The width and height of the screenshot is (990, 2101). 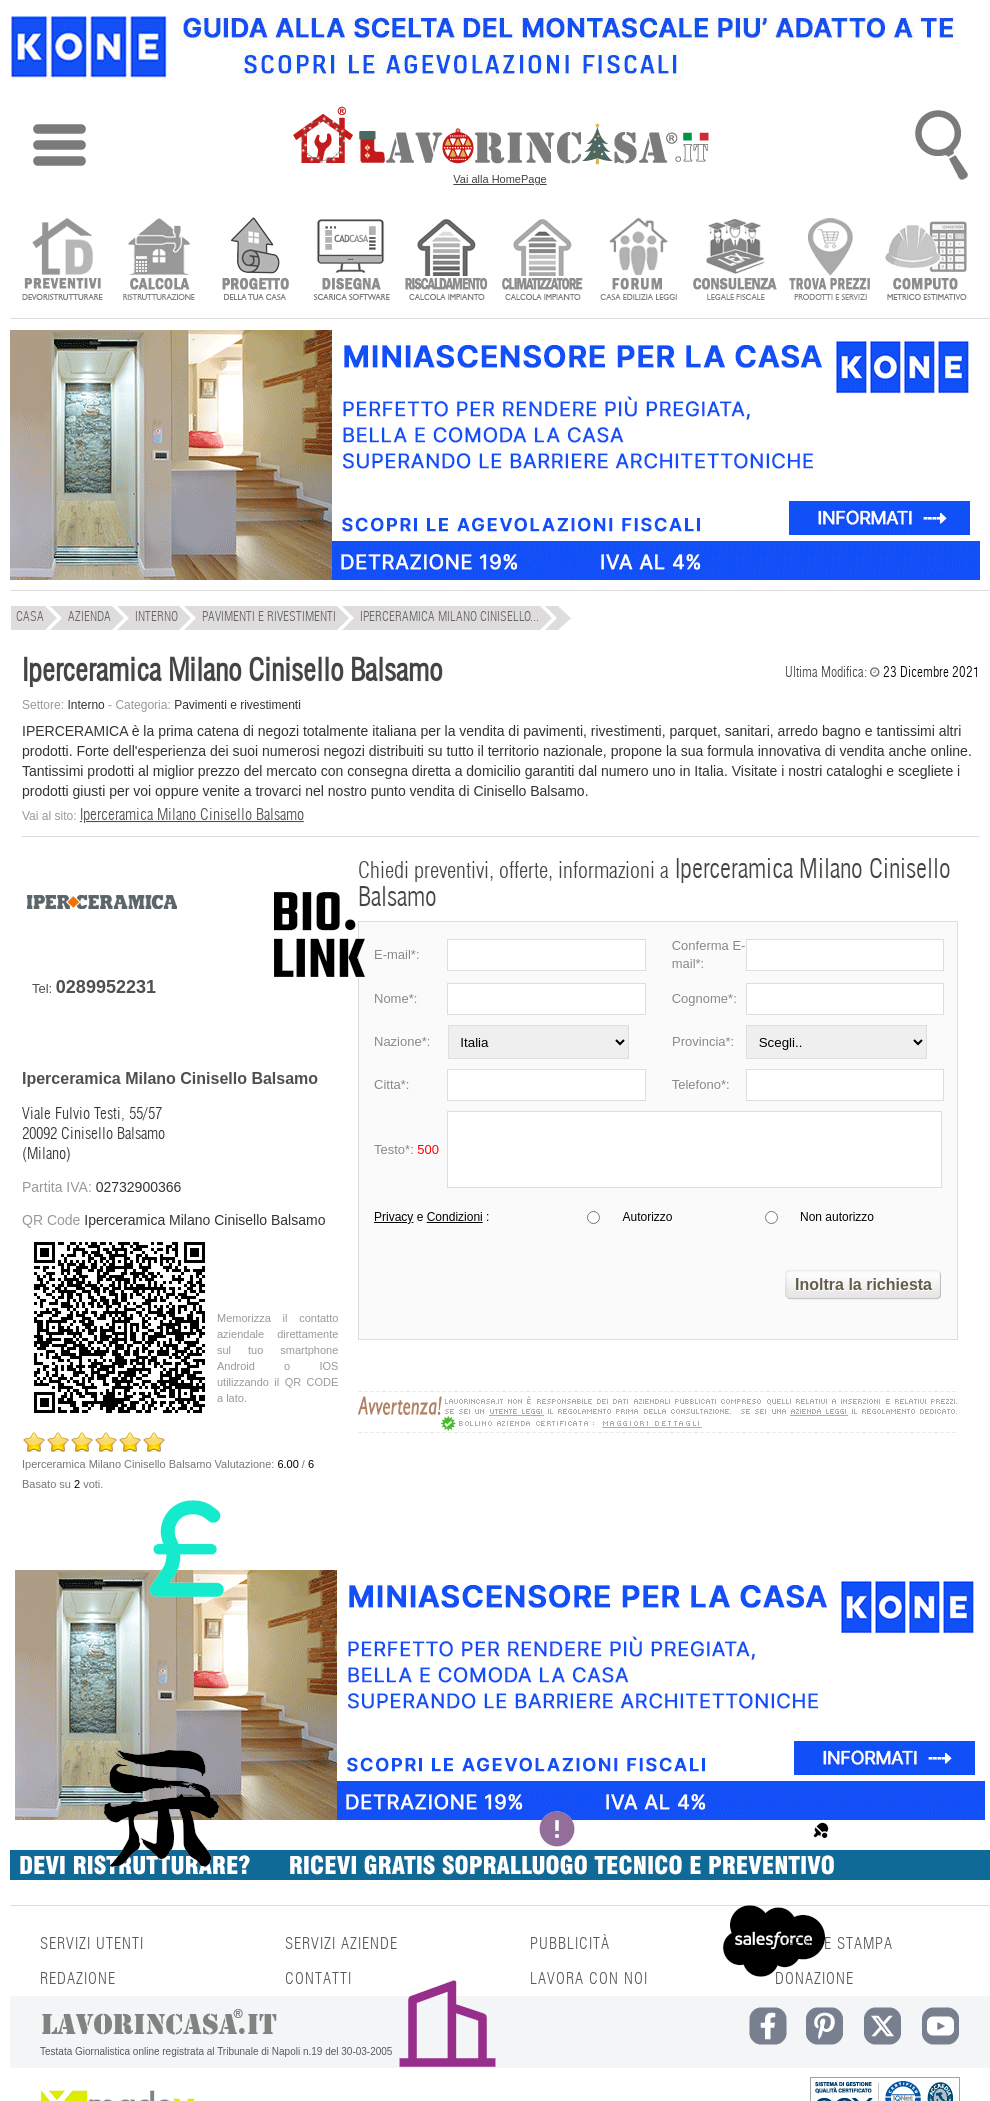 I want to click on access table tennis or ping pong game, so click(x=821, y=1830).